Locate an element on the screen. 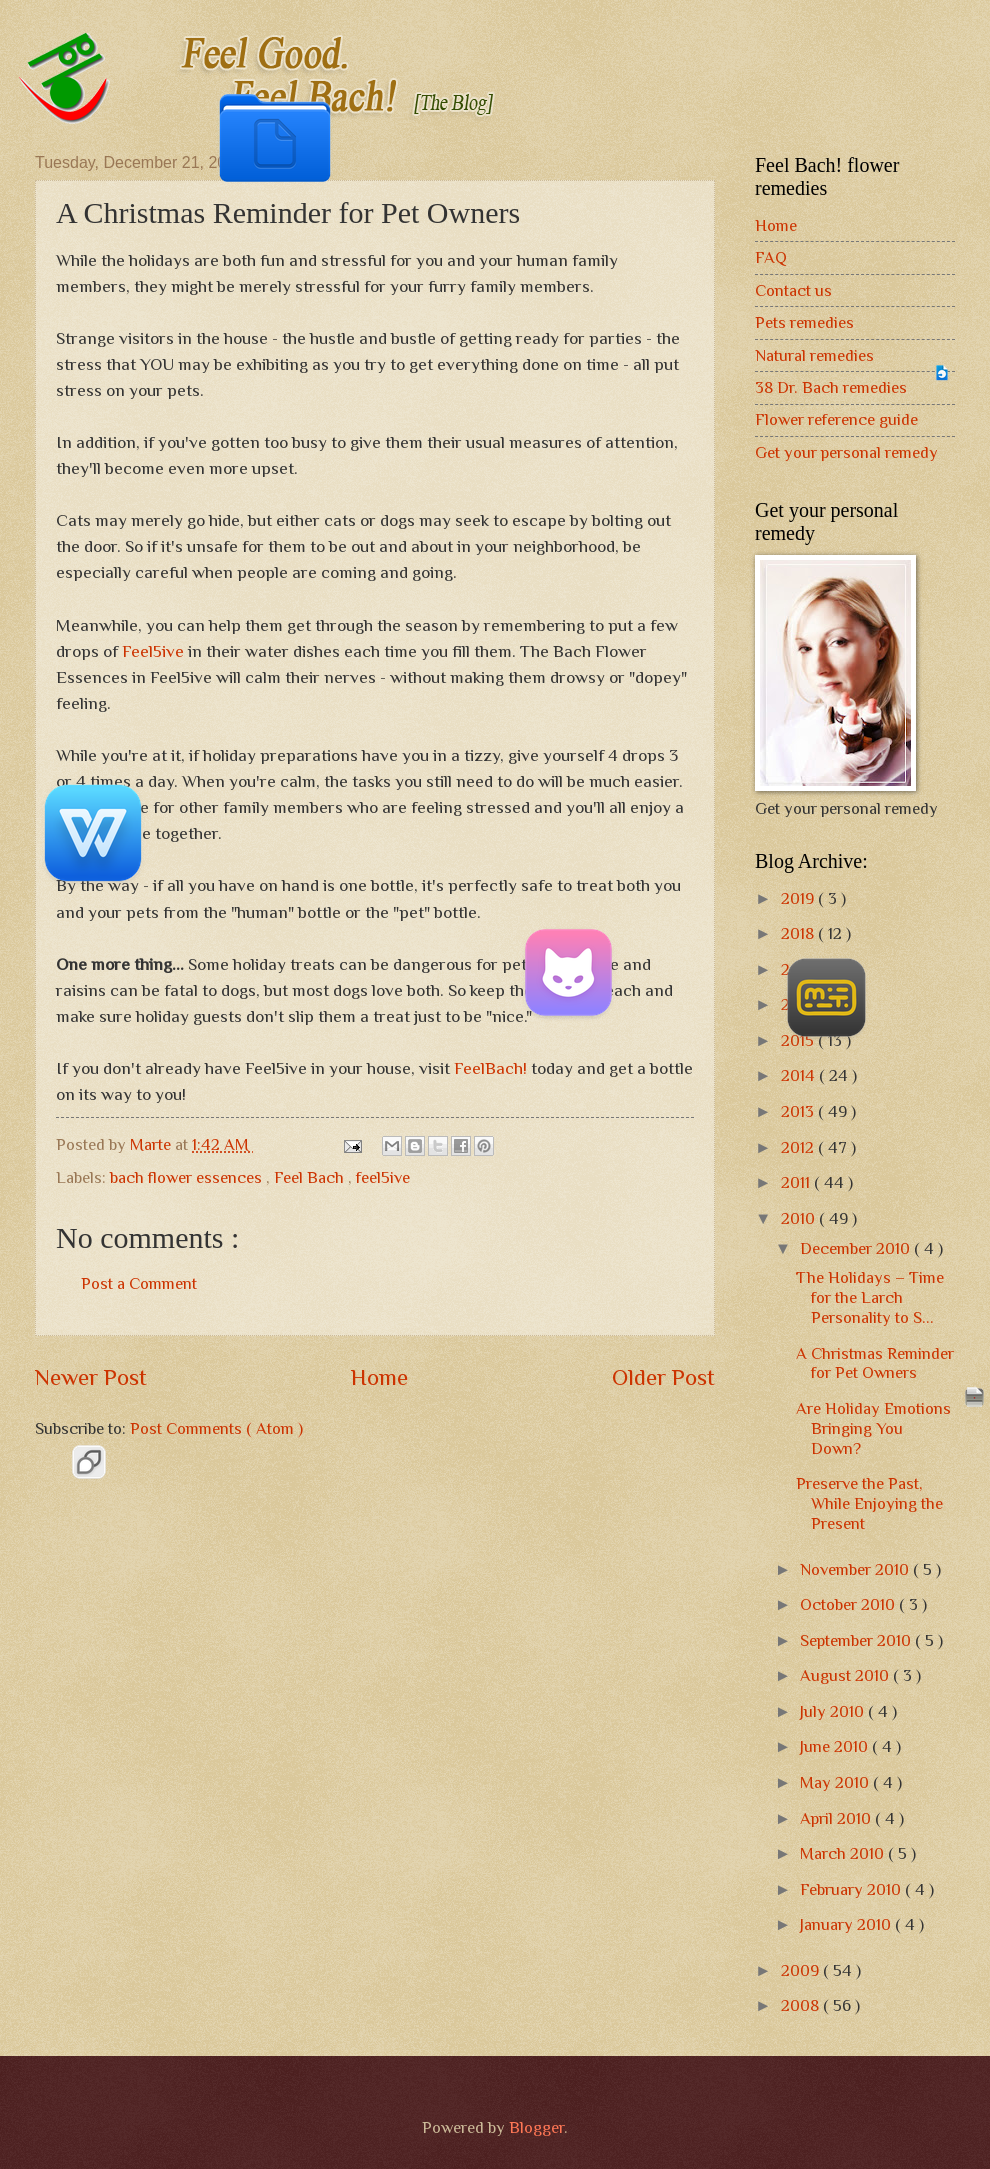 Image resolution: width=990 pixels, height=2169 pixels. open your documents folder is located at coordinates (275, 138).